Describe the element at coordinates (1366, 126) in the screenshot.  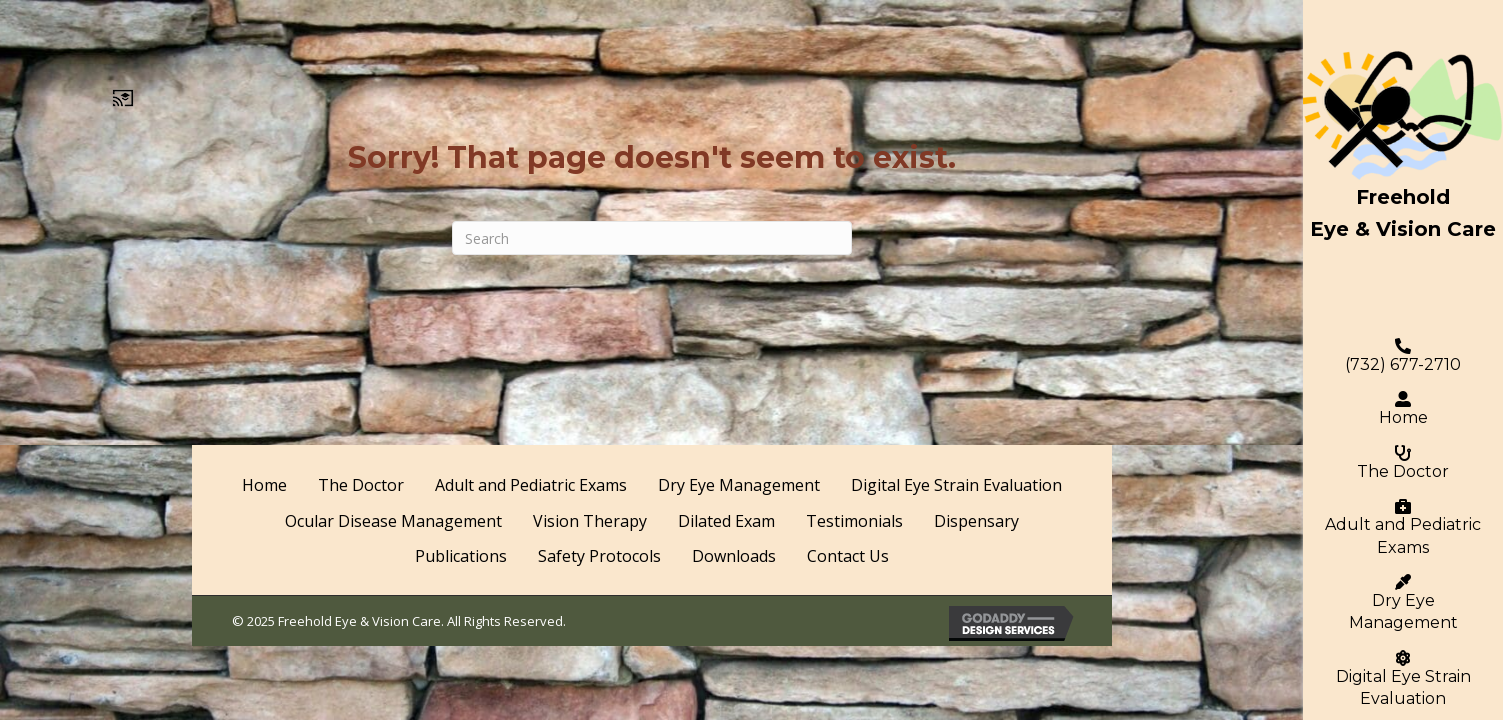
I see `find nearby restaurants` at that location.